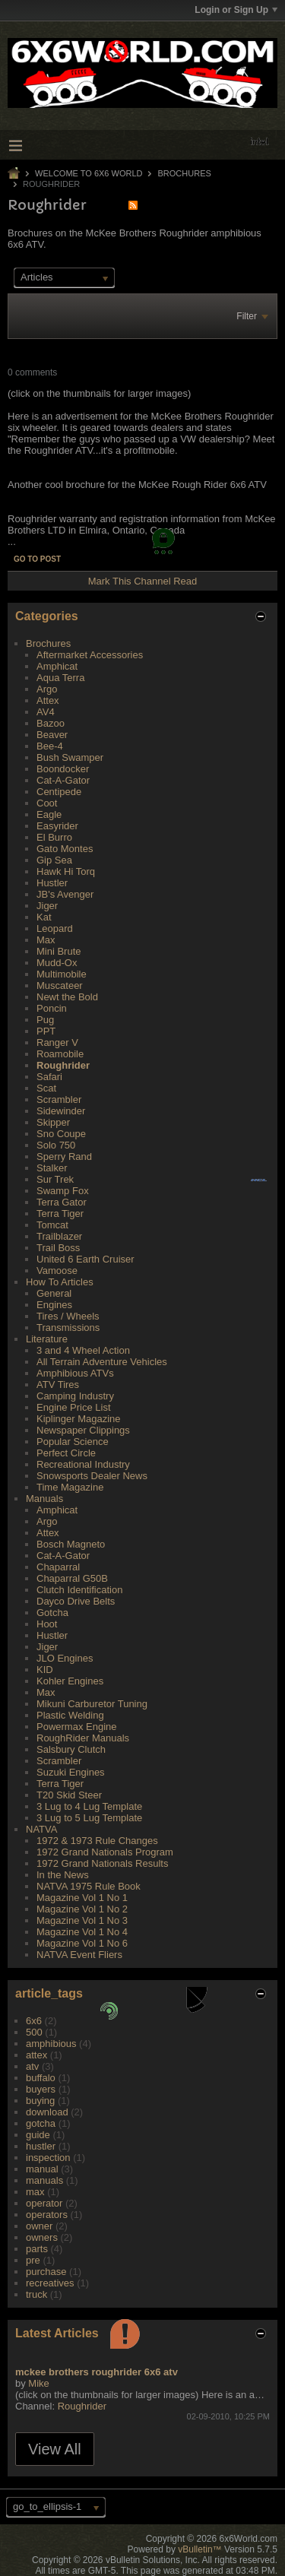 The image size is (285, 2576). Describe the element at coordinates (197, 2000) in the screenshot. I see `open Poetry package manager` at that location.